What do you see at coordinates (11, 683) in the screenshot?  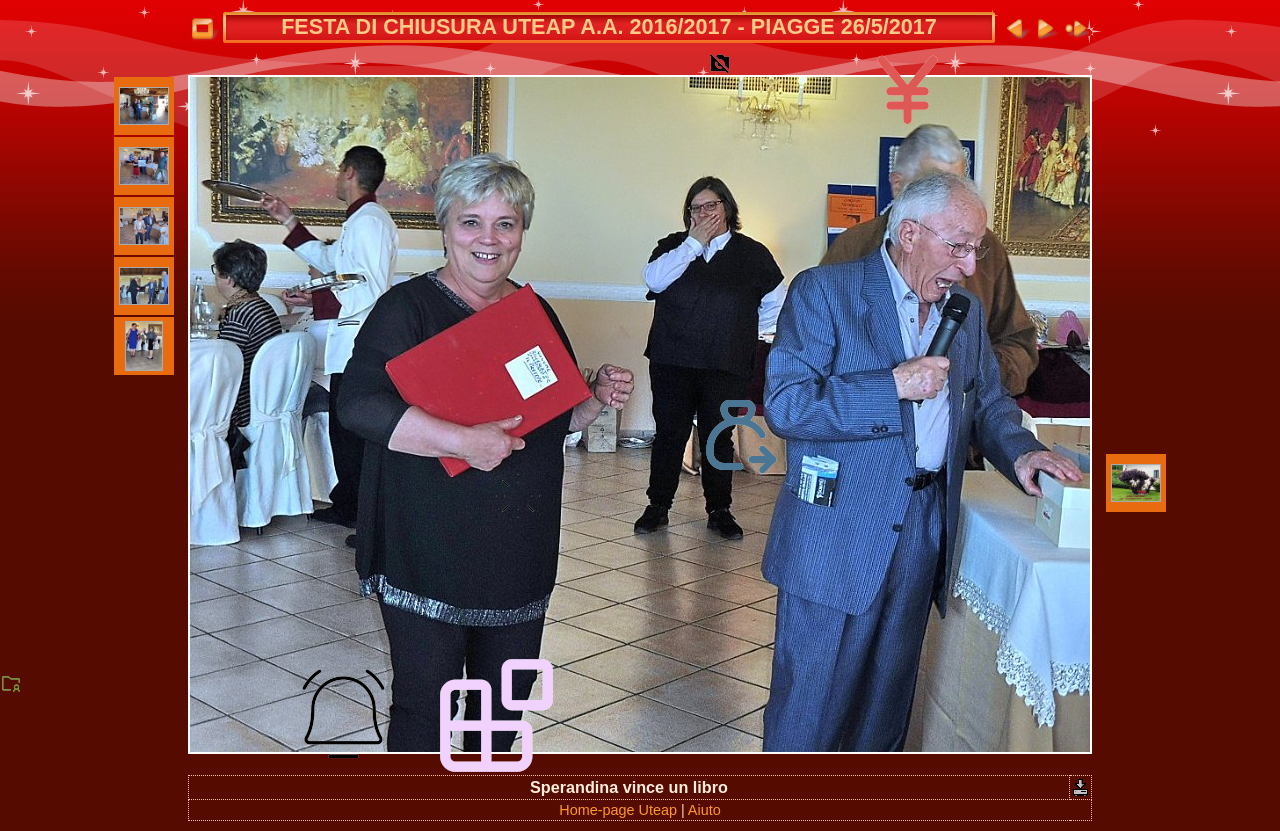 I see `access user-specific files or personal folder` at bounding box center [11, 683].